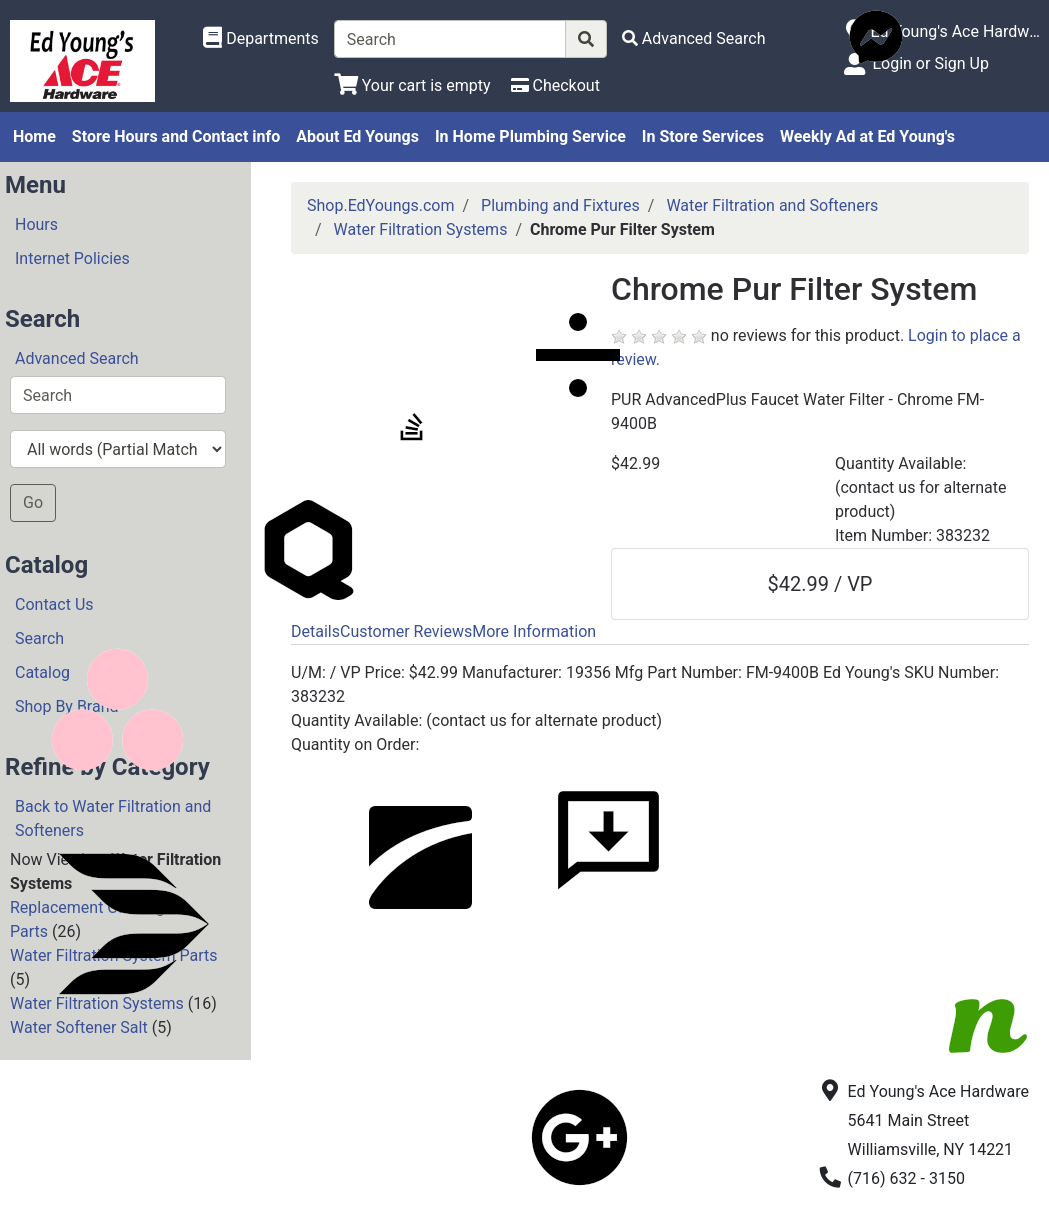 This screenshot has width=1049, height=1222. I want to click on julia programming language logo, so click(117, 709).